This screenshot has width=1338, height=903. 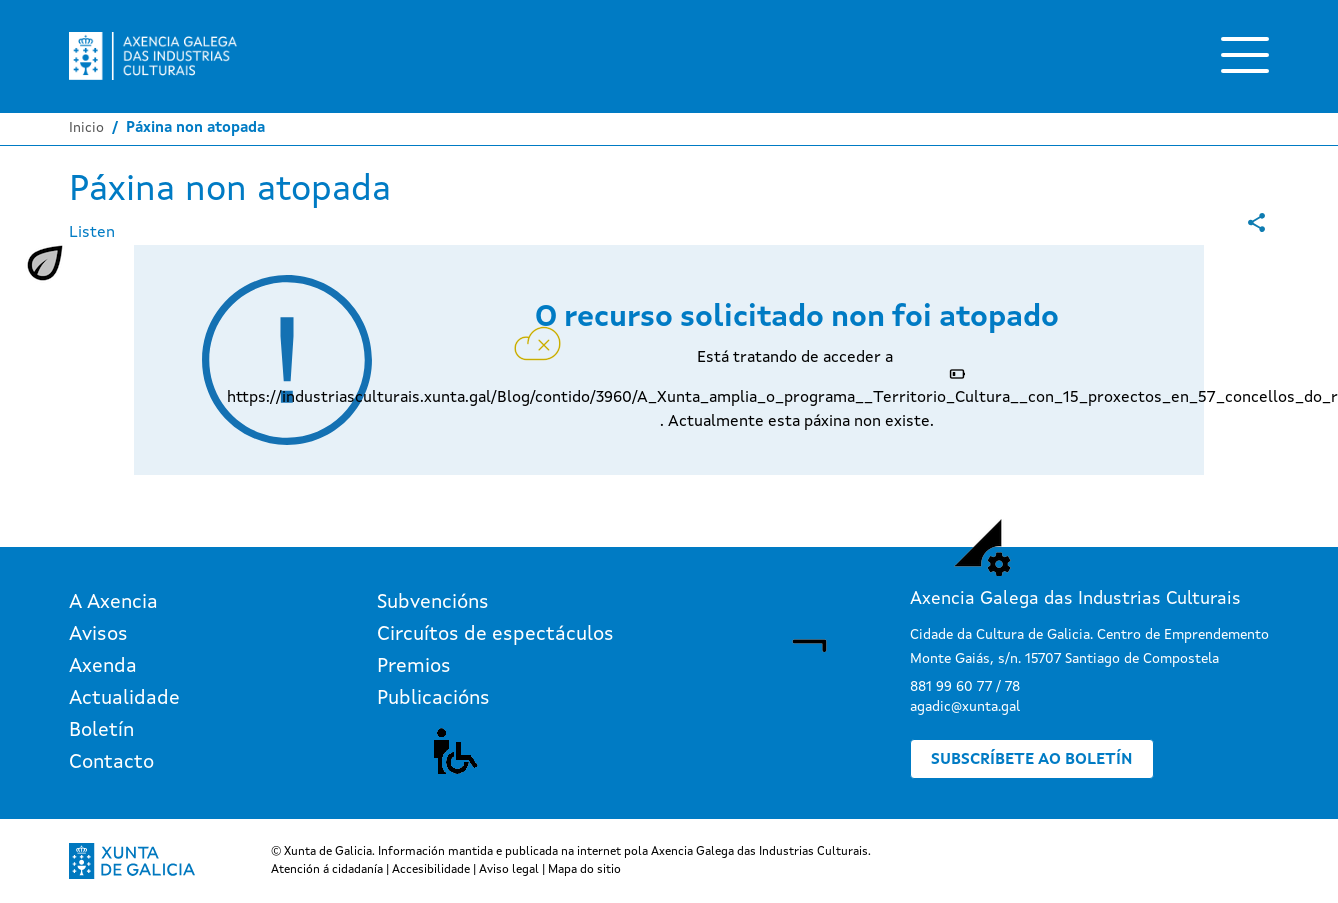 What do you see at coordinates (537, 343) in the screenshot?
I see `disconnect from cloud storage` at bounding box center [537, 343].